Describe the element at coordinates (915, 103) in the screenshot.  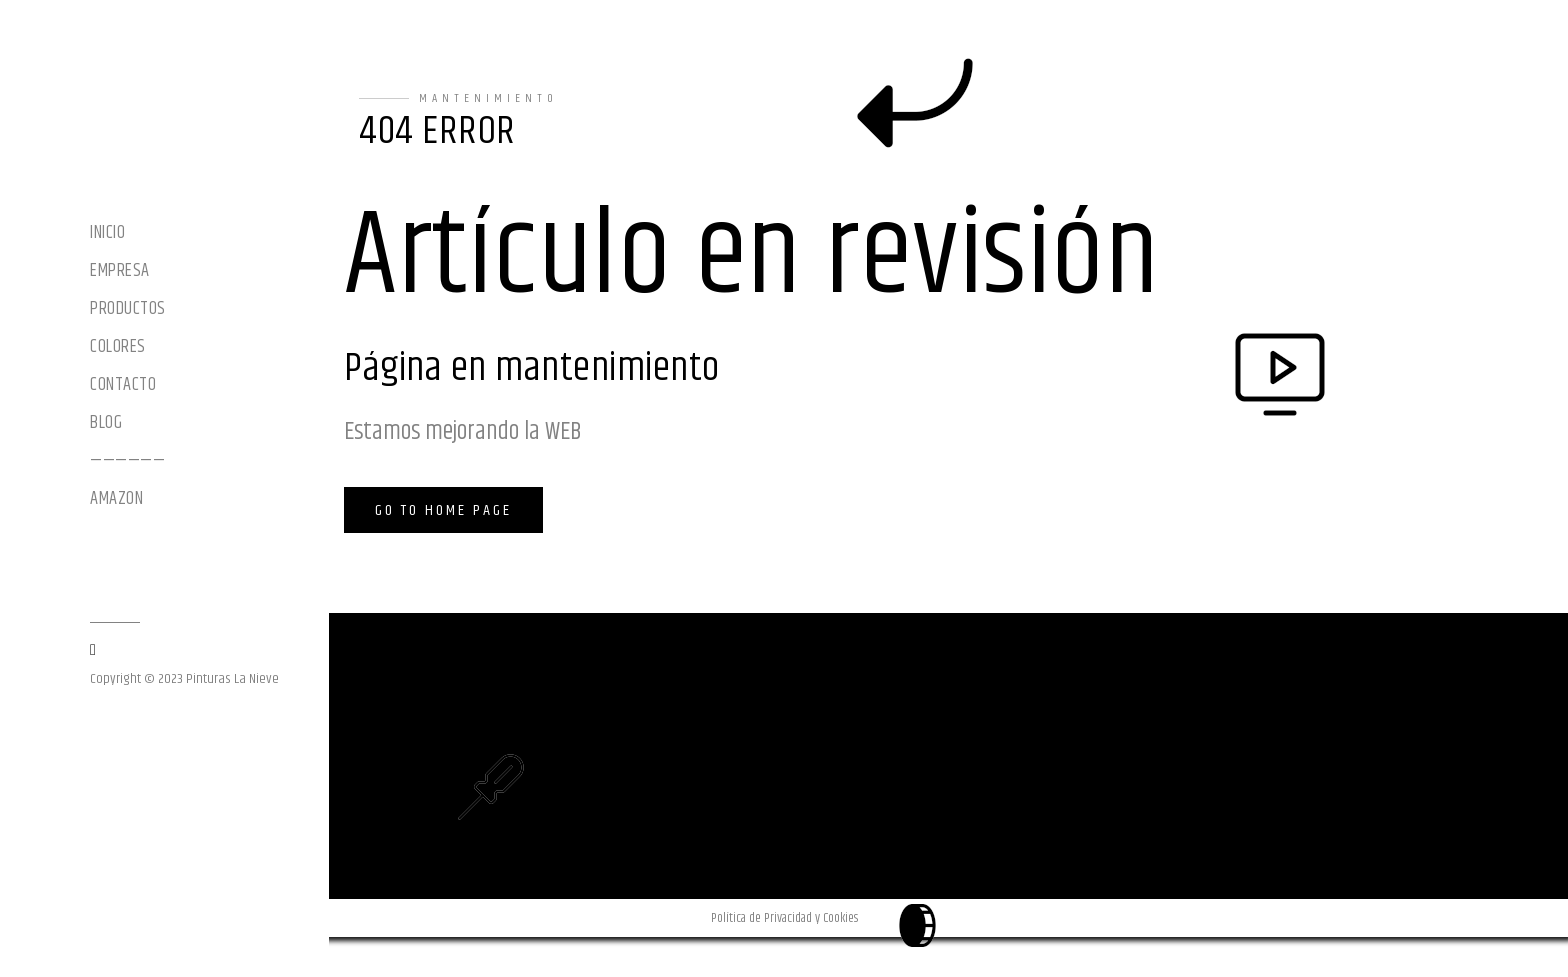
I see `reply to a message` at that location.